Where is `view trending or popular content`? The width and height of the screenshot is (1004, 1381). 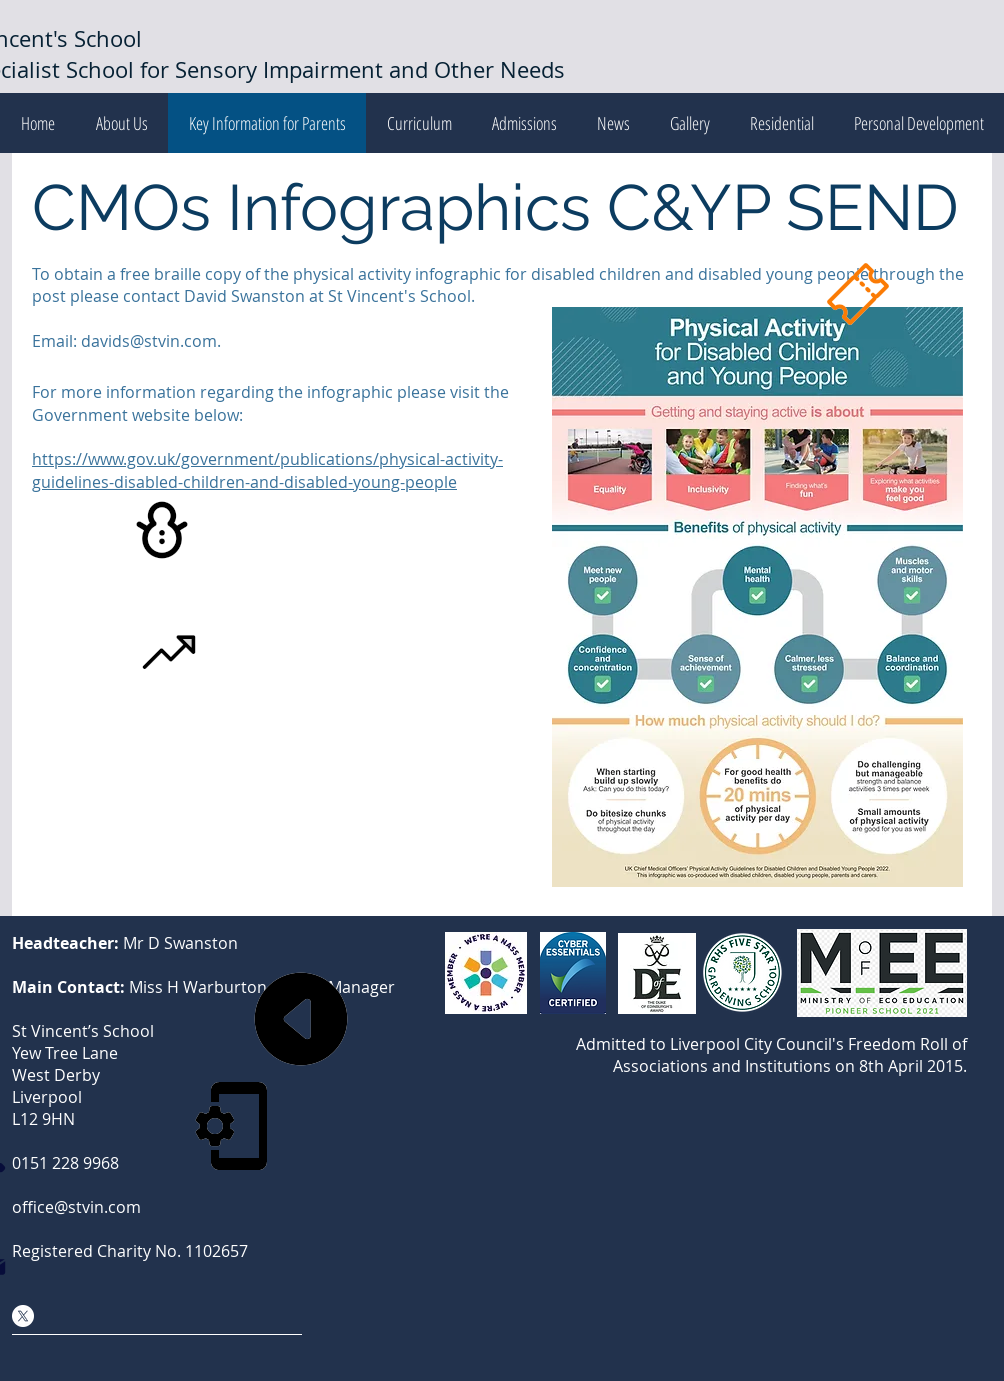 view trending or popular content is located at coordinates (169, 654).